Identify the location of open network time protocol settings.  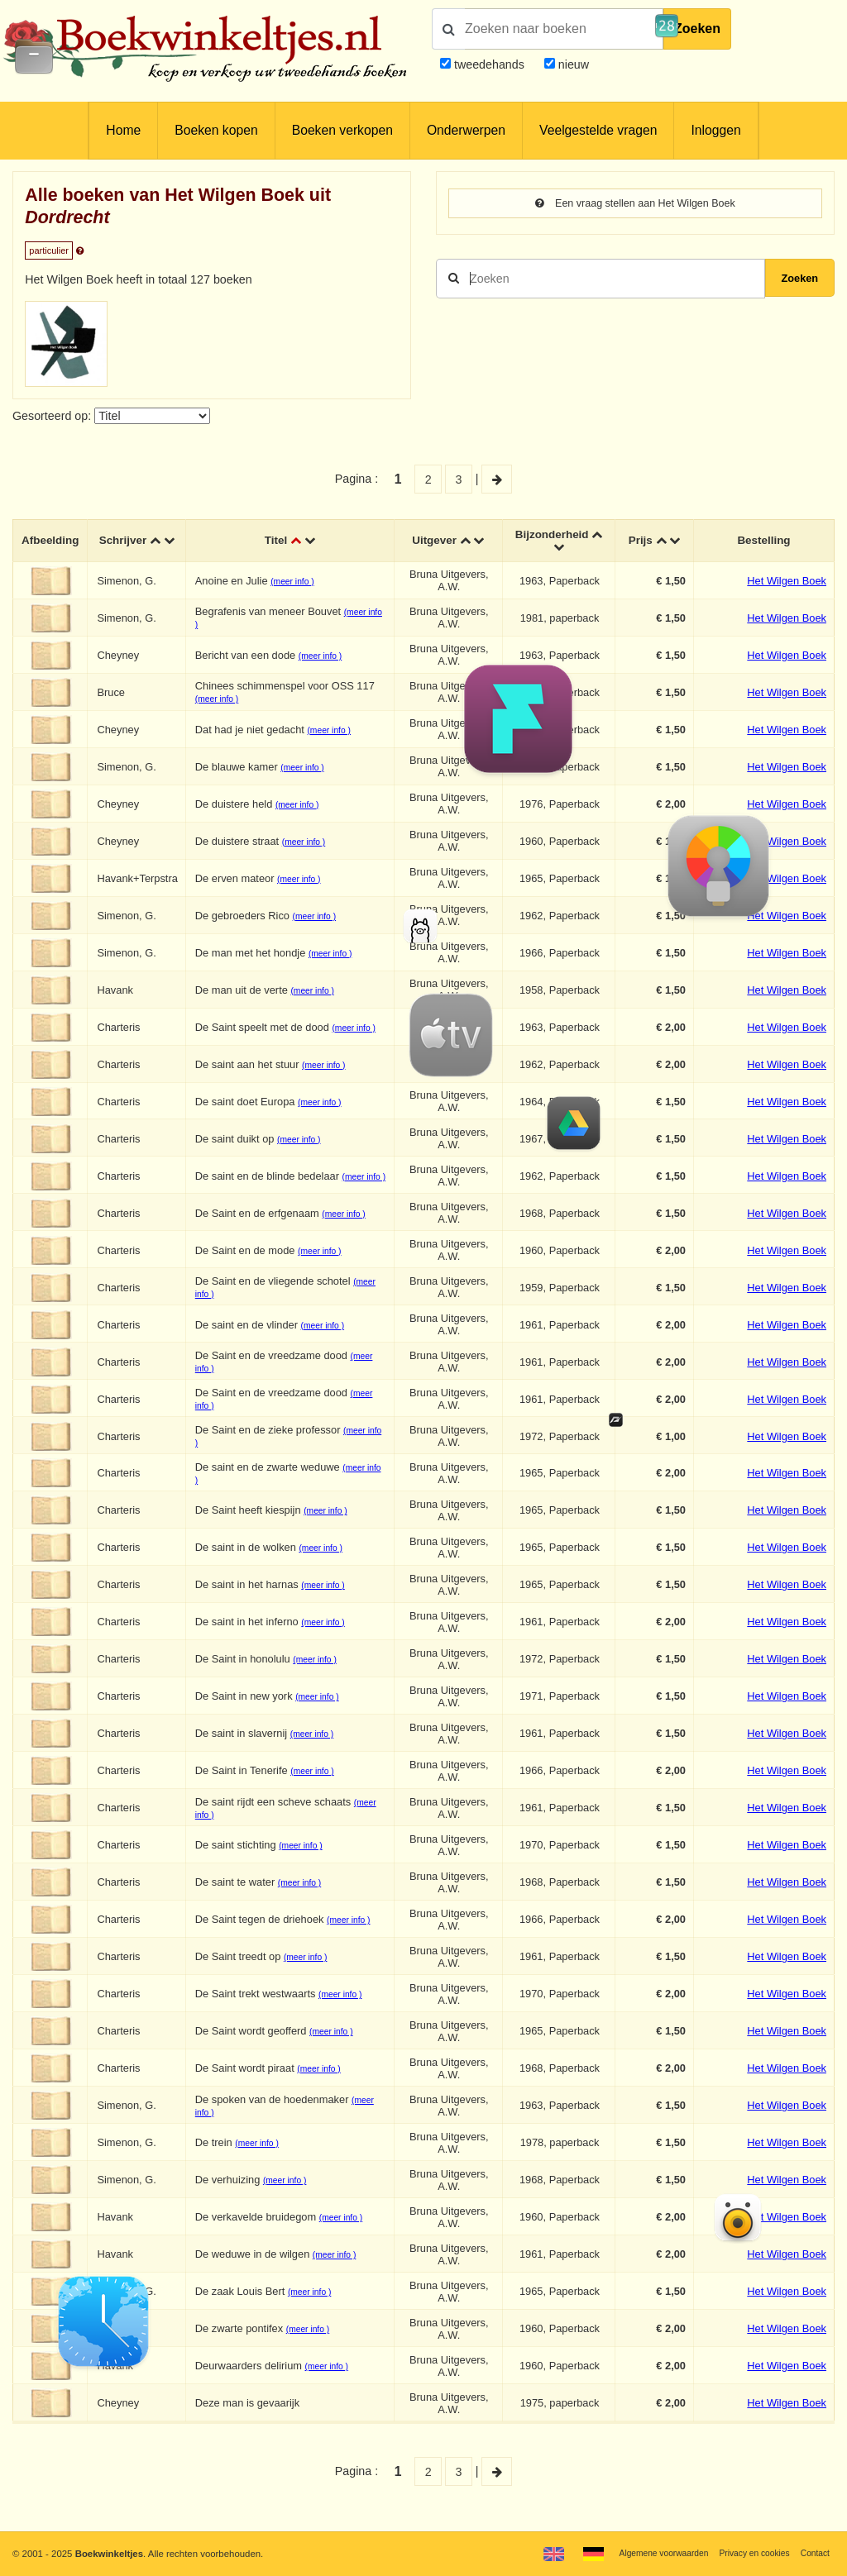
(103, 2321).